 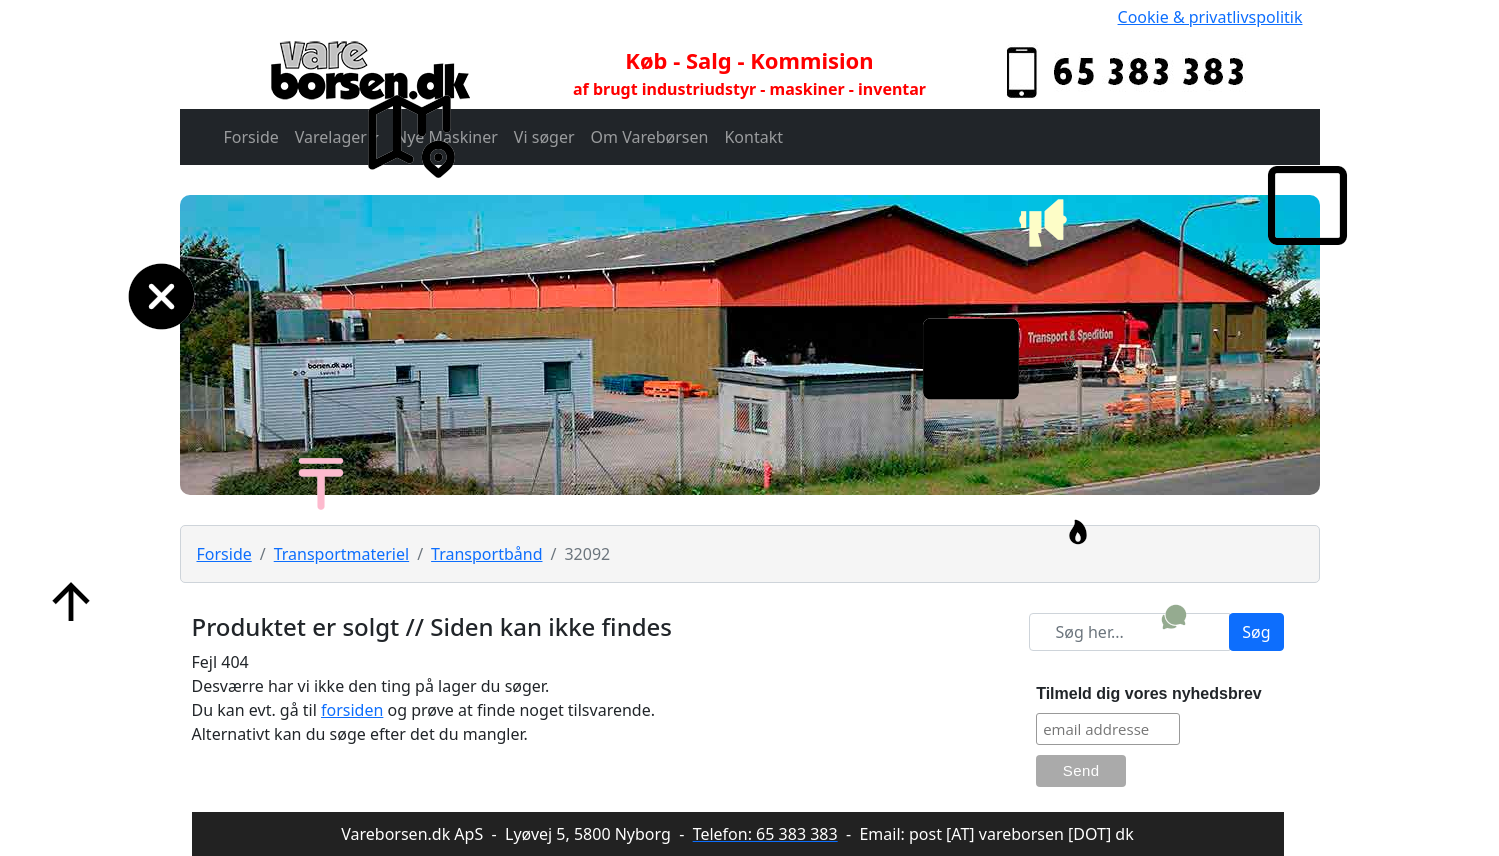 I want to click on close or dismiss a dialog, so click(x=161, y=296).